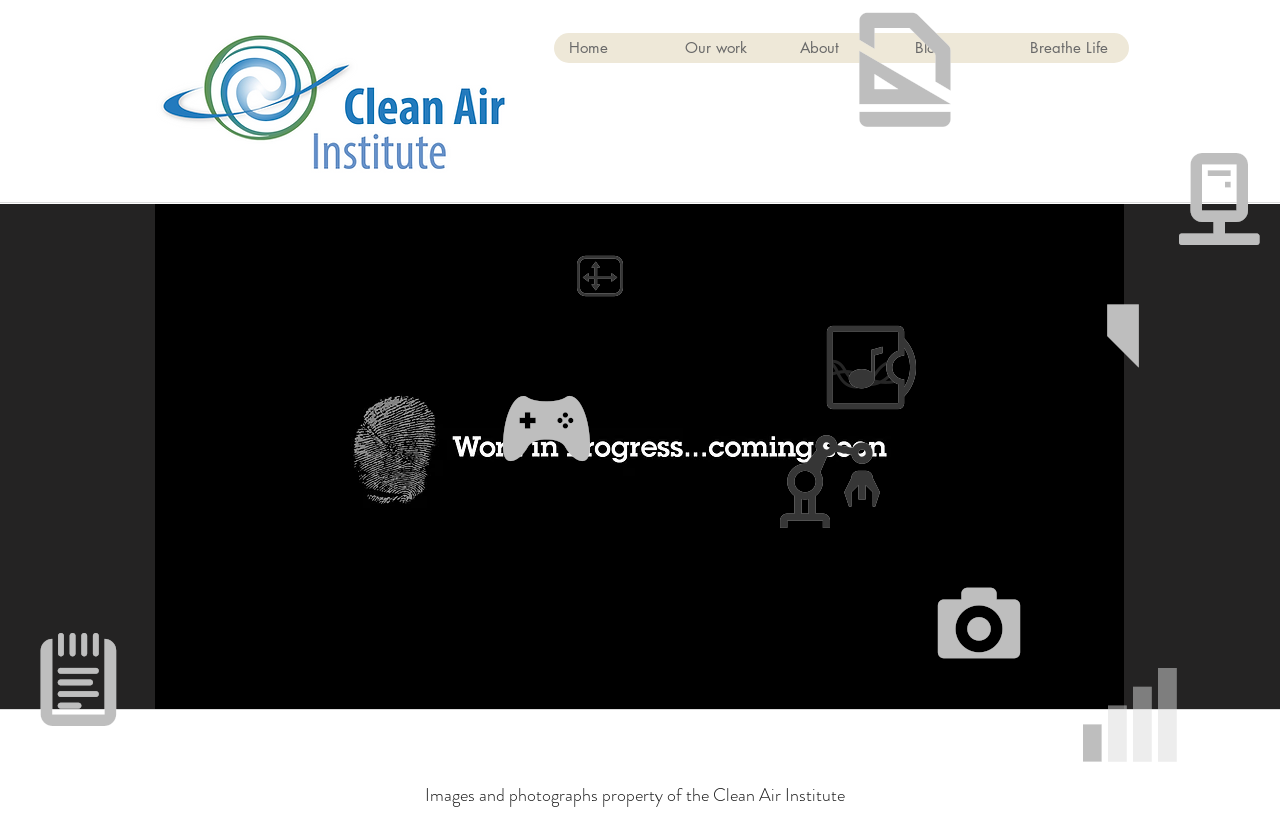 The height and width of the screenshot is (824, 1280). Describe the element at coordinates (600, 276) in the screenshot. I see `adjust display or screen settings` at that location.